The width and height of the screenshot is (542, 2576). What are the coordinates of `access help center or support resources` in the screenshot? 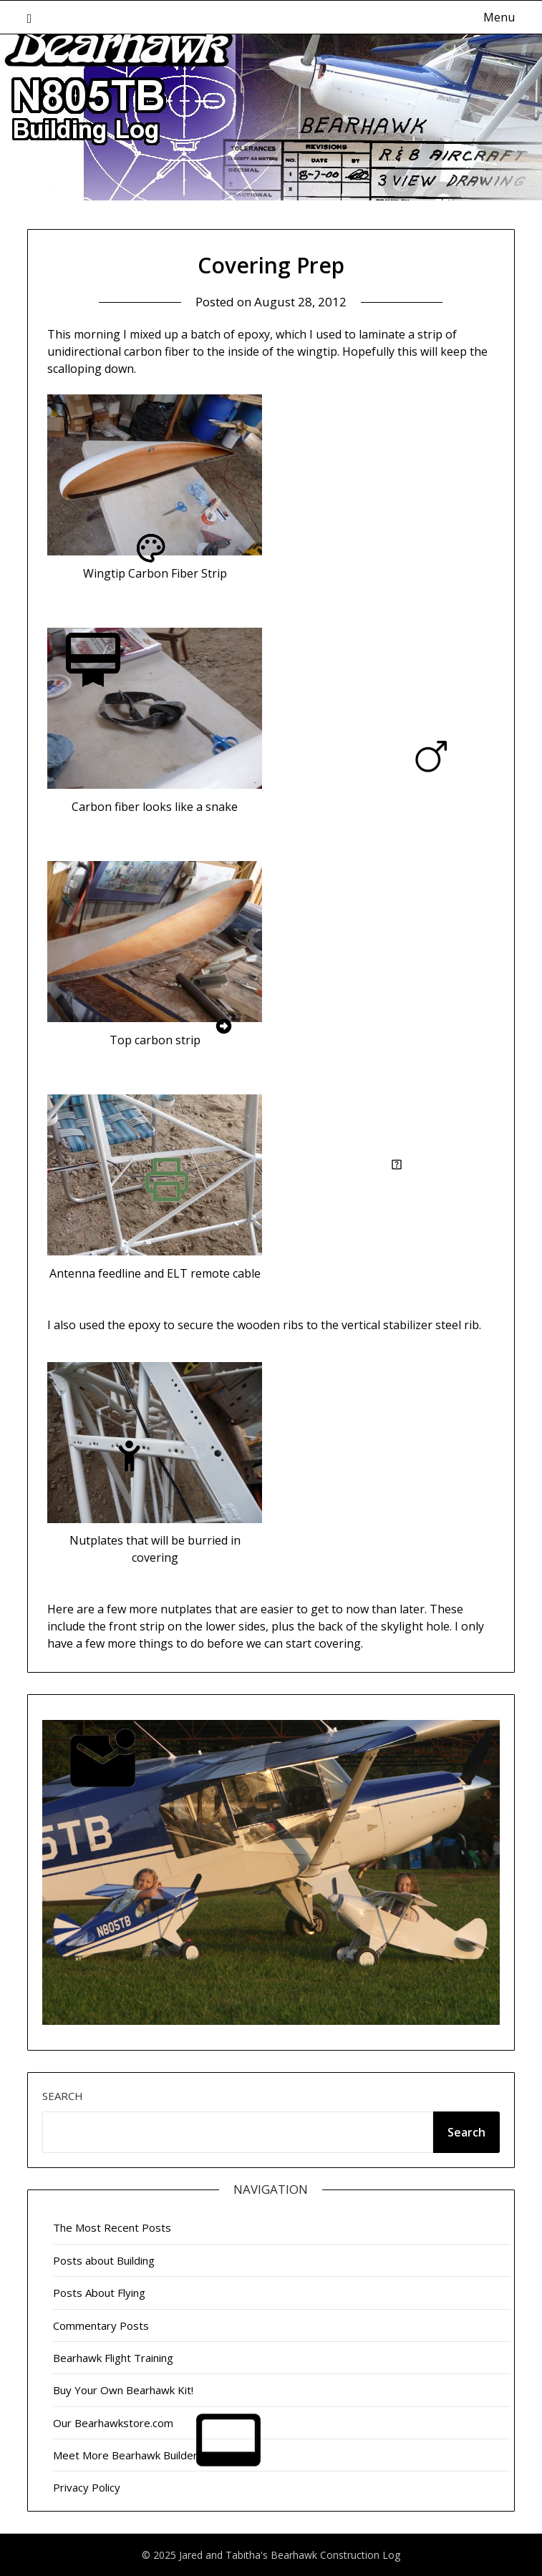 It's located at (397, 1165).